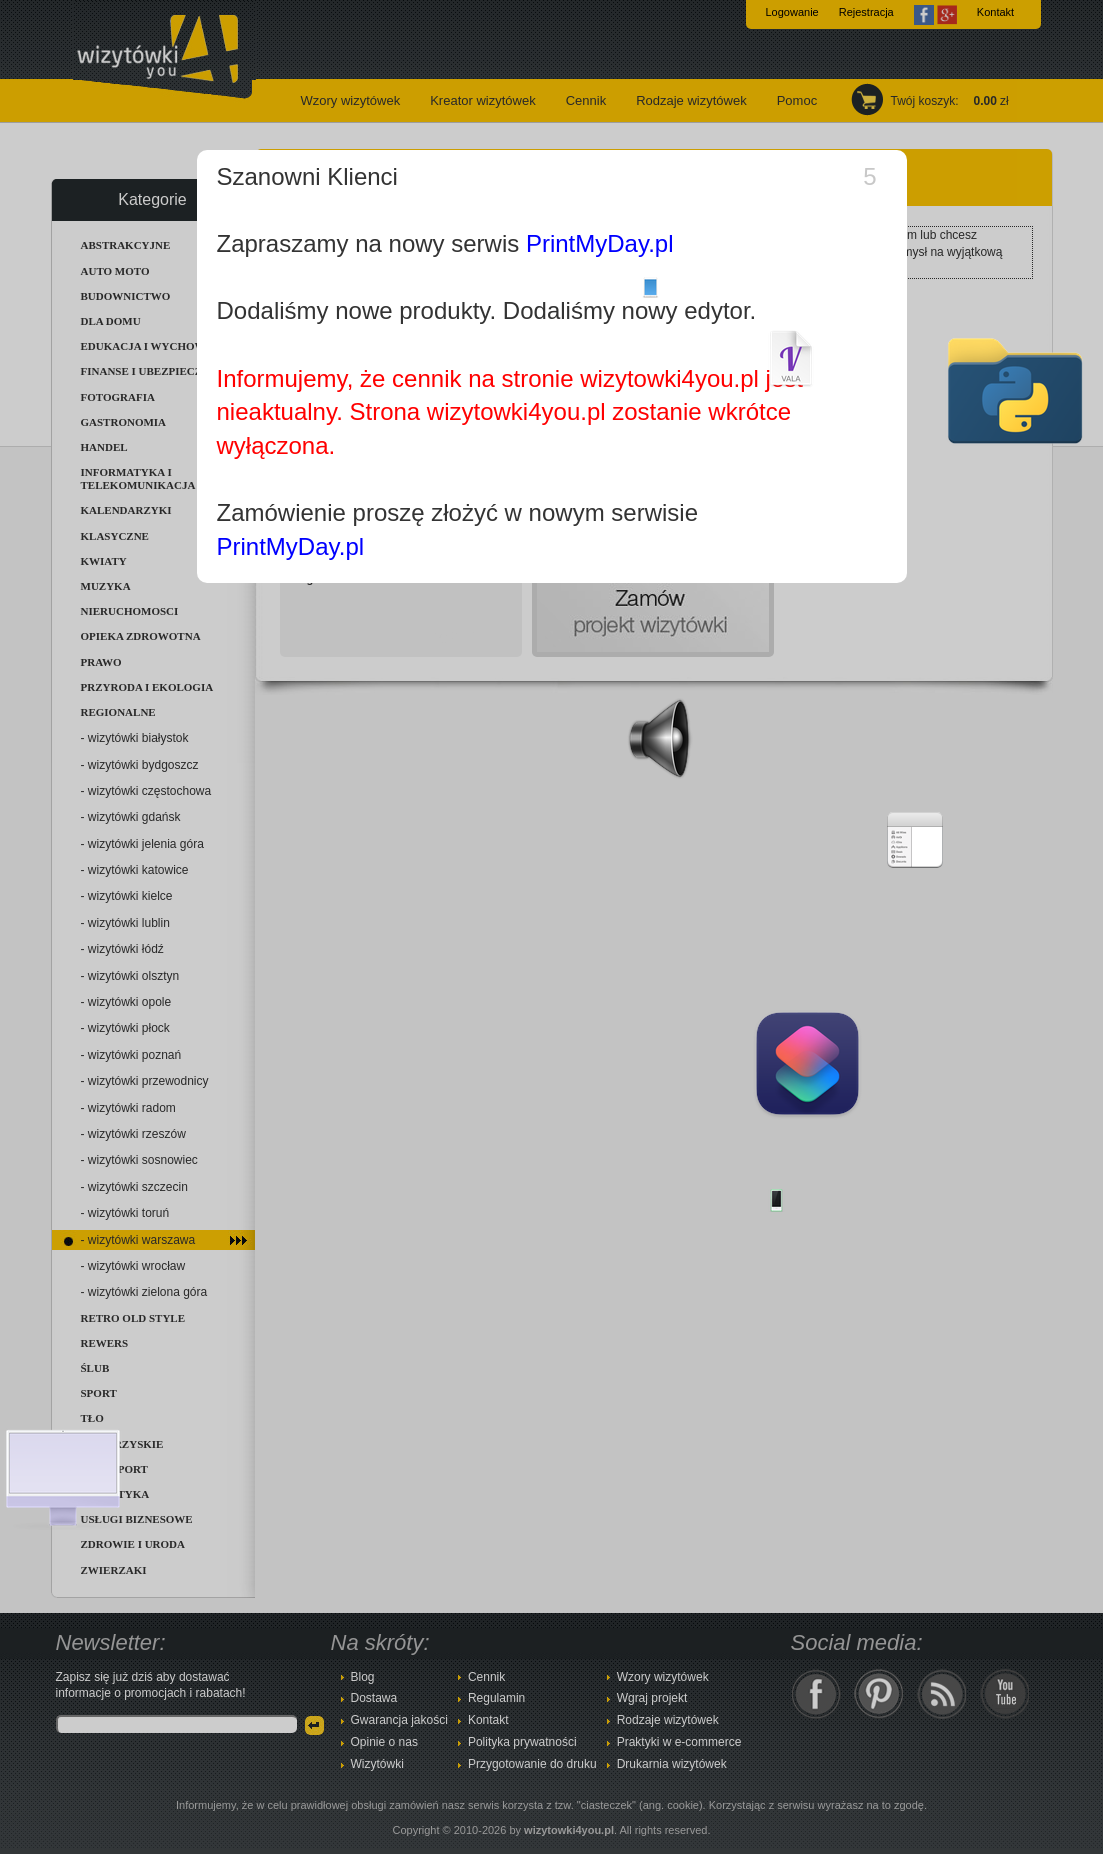 The height and width of the screenshot is (1854, 1103). Describe the element at coordinates (660, 738) in the screenshot. I see `access audio library in iMovie` at that location.